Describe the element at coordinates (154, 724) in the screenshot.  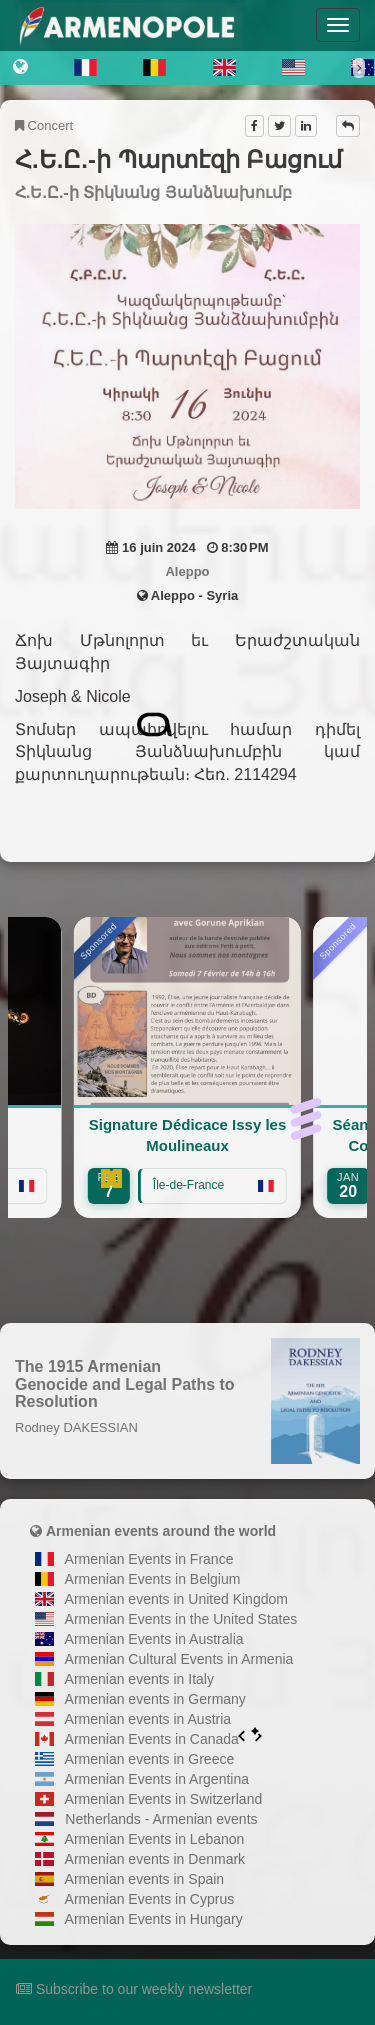
I see `AbbVie pharmaceutical company logo` at that location.